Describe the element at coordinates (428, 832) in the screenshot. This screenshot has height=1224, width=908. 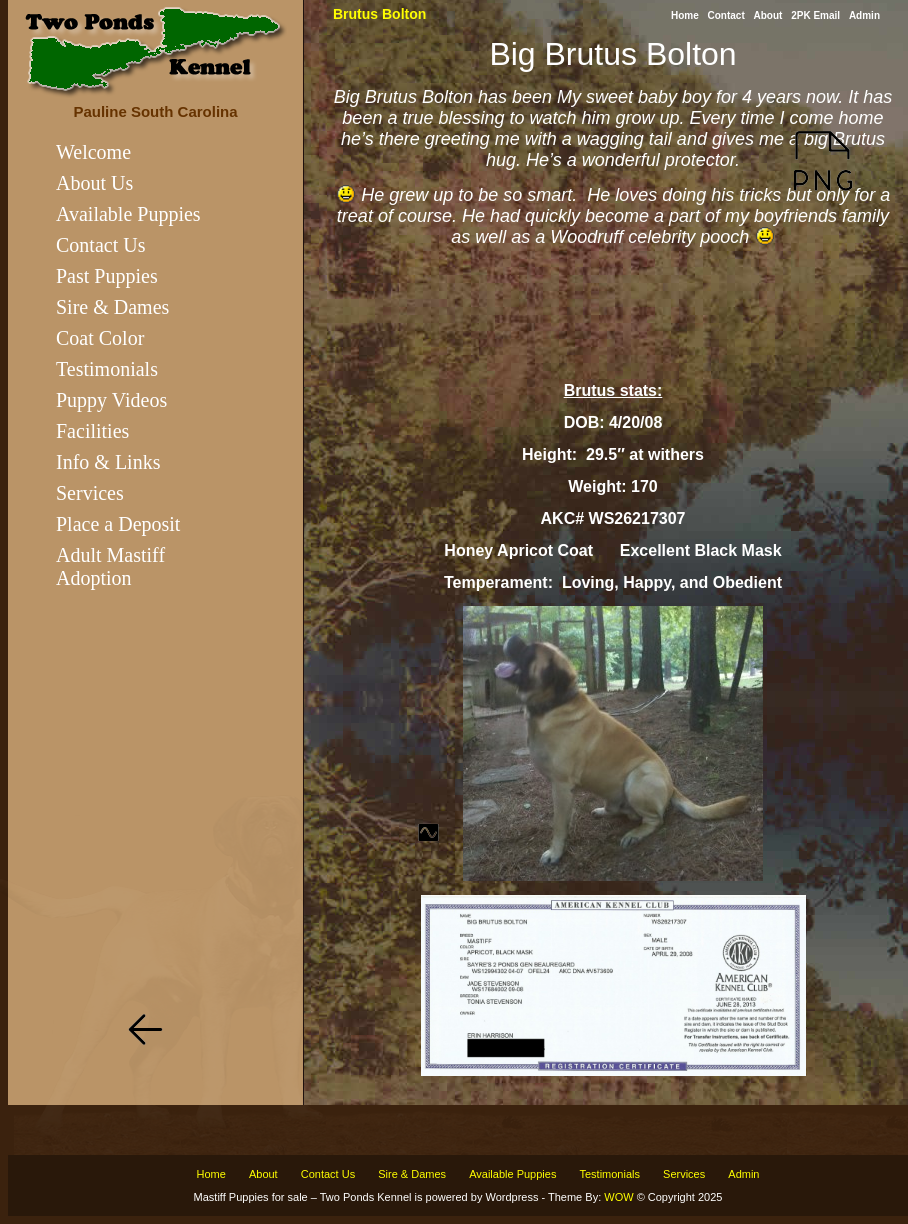
I see `audio or sound wave indicator` at that location.